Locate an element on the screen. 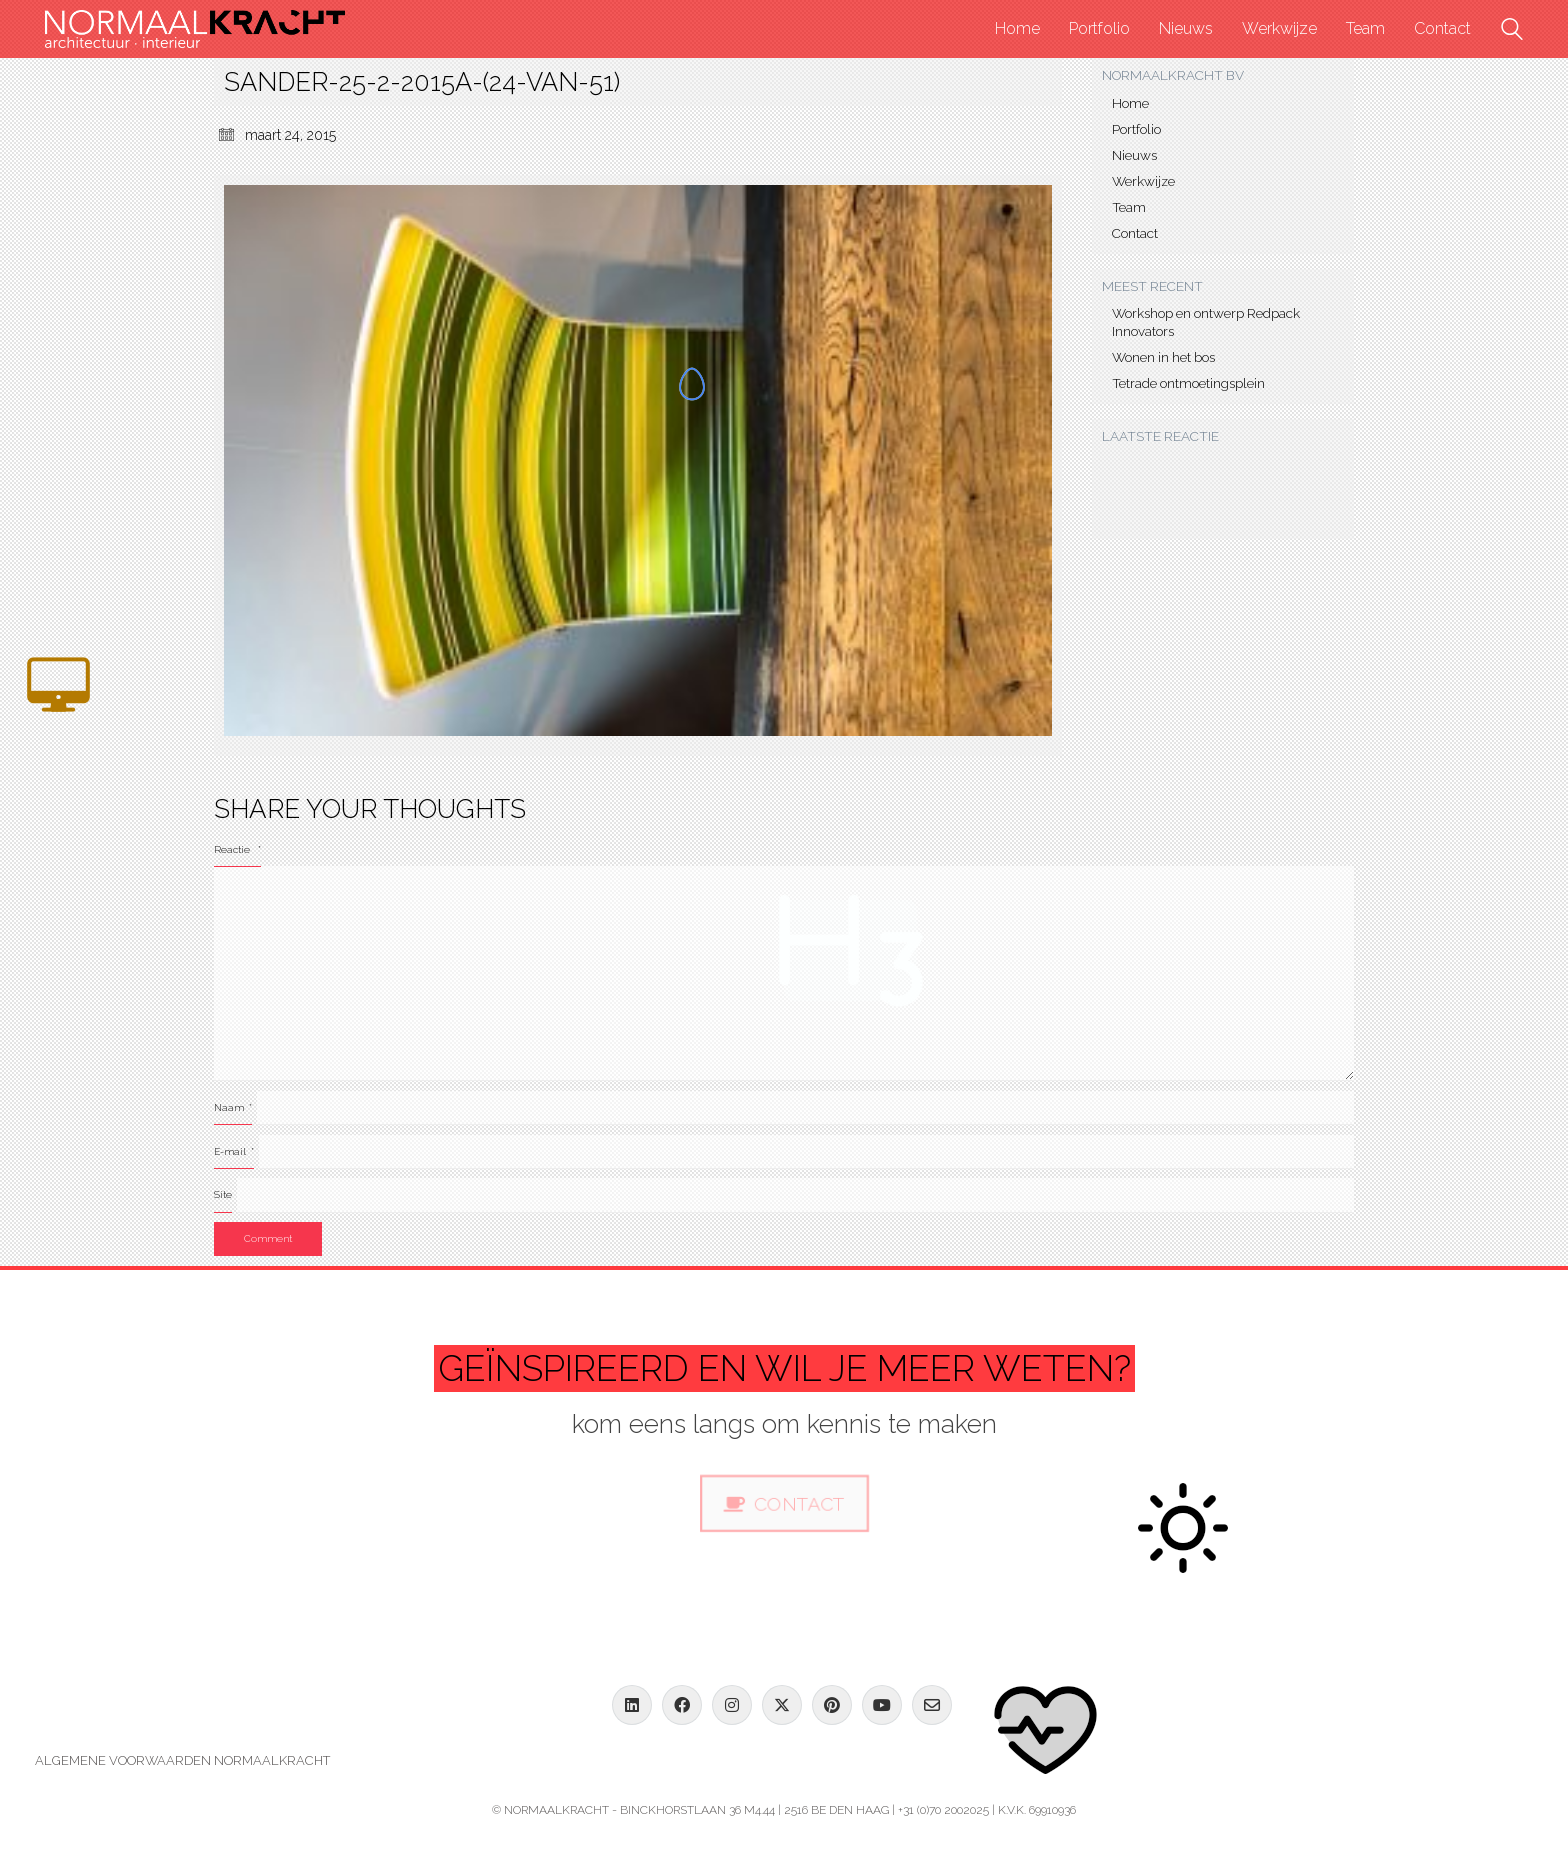  format text as heading level 3 is located at coordinates (843, 948).